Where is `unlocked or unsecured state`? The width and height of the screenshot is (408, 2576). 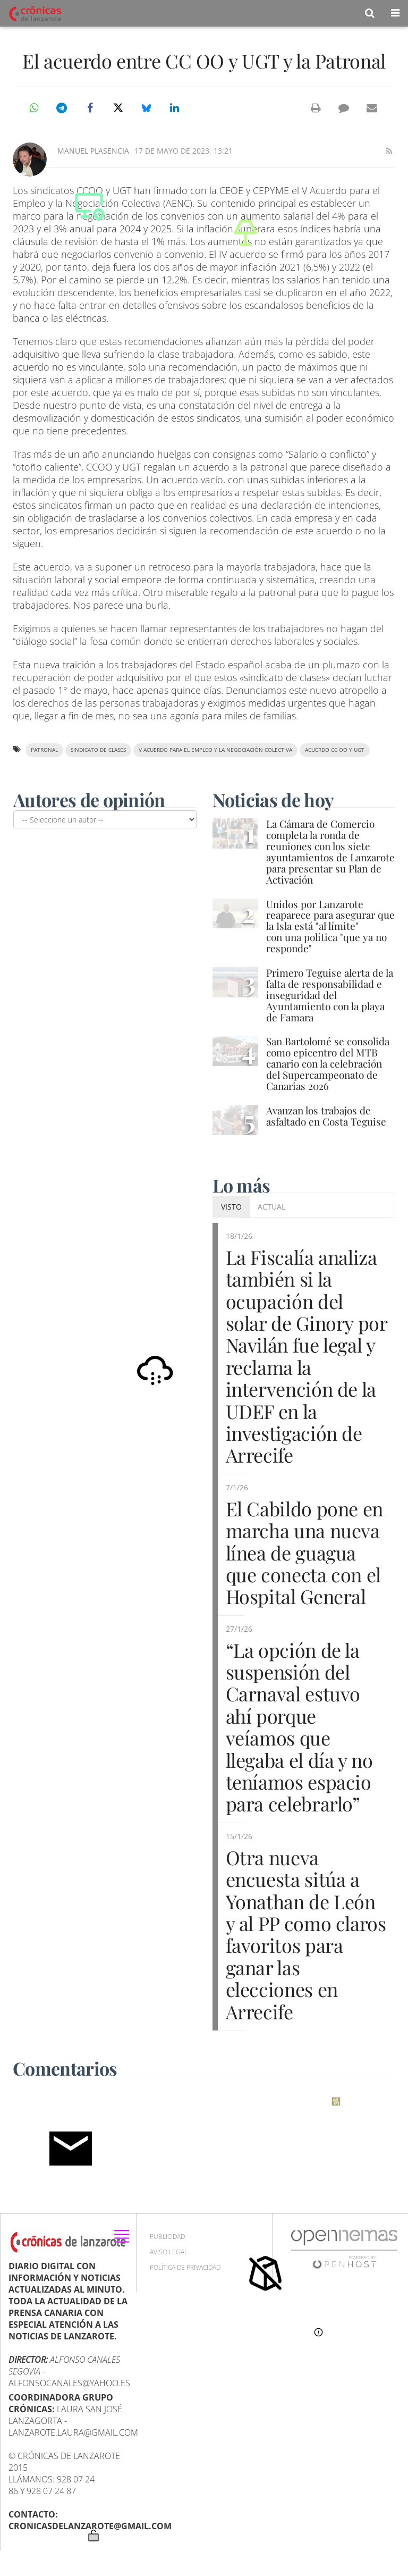 unlocked or unsecured state is located at coordinates (94, 2536).